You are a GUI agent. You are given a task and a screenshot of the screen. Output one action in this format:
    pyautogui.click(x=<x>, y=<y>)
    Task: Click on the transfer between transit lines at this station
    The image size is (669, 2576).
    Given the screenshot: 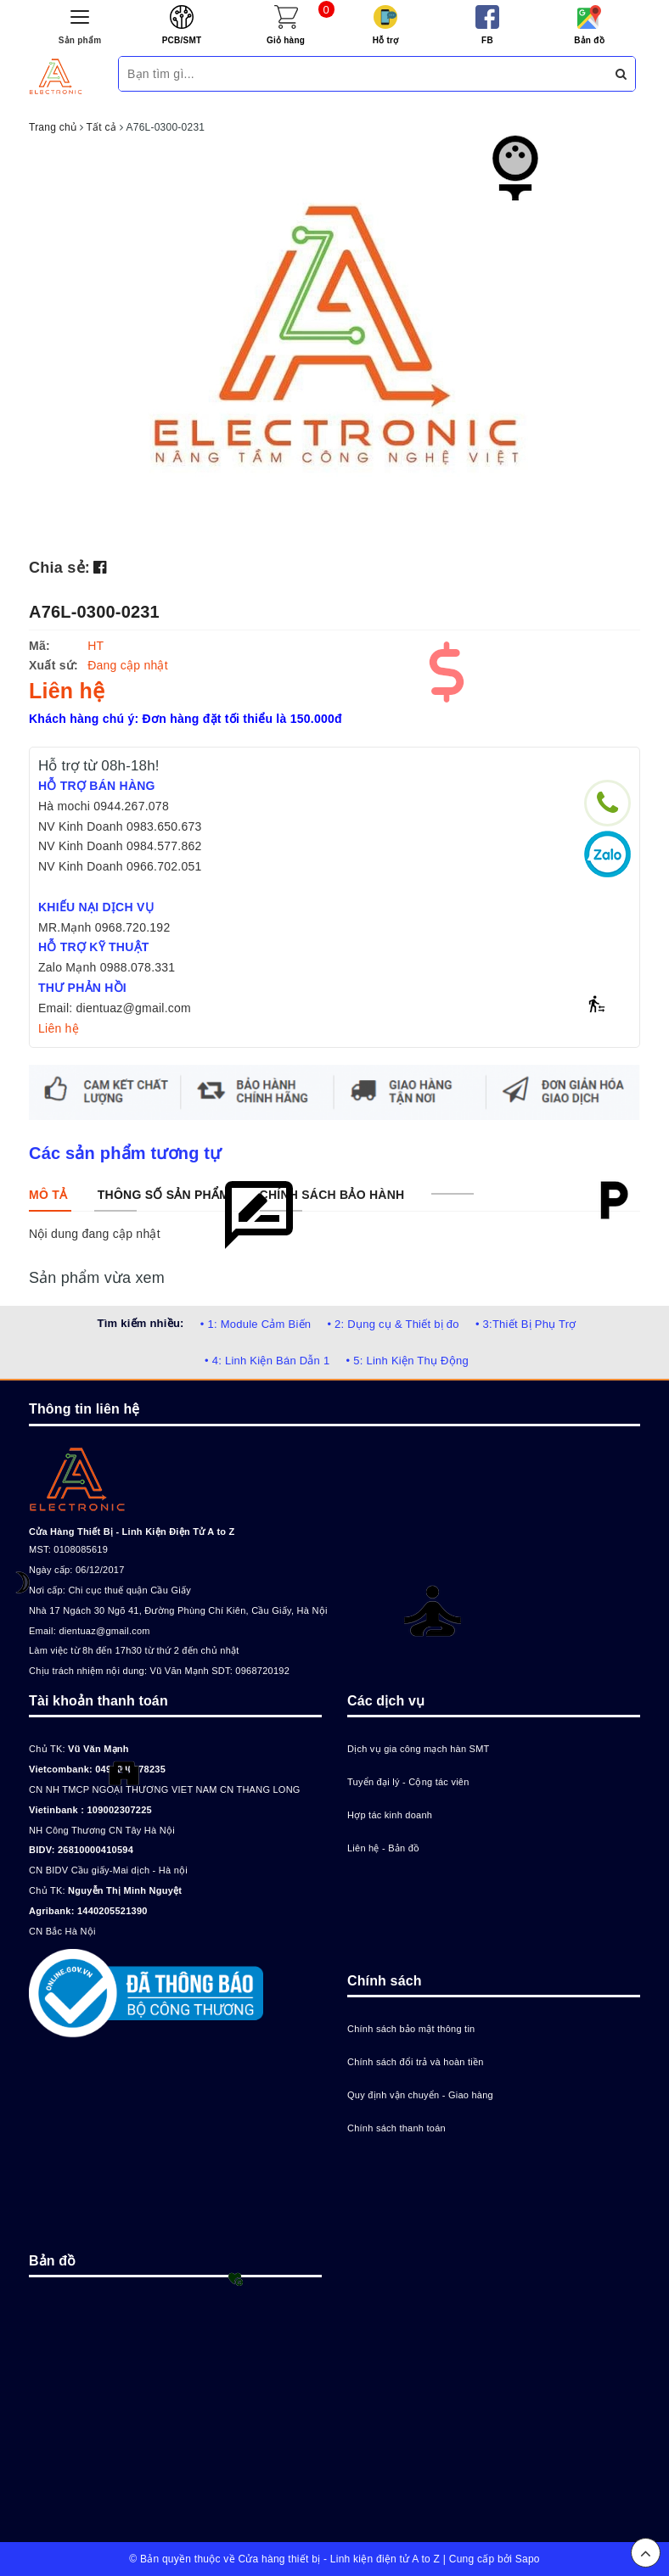 What is the action you would take?
    pyautogui.click(x=597, y=1004)
    